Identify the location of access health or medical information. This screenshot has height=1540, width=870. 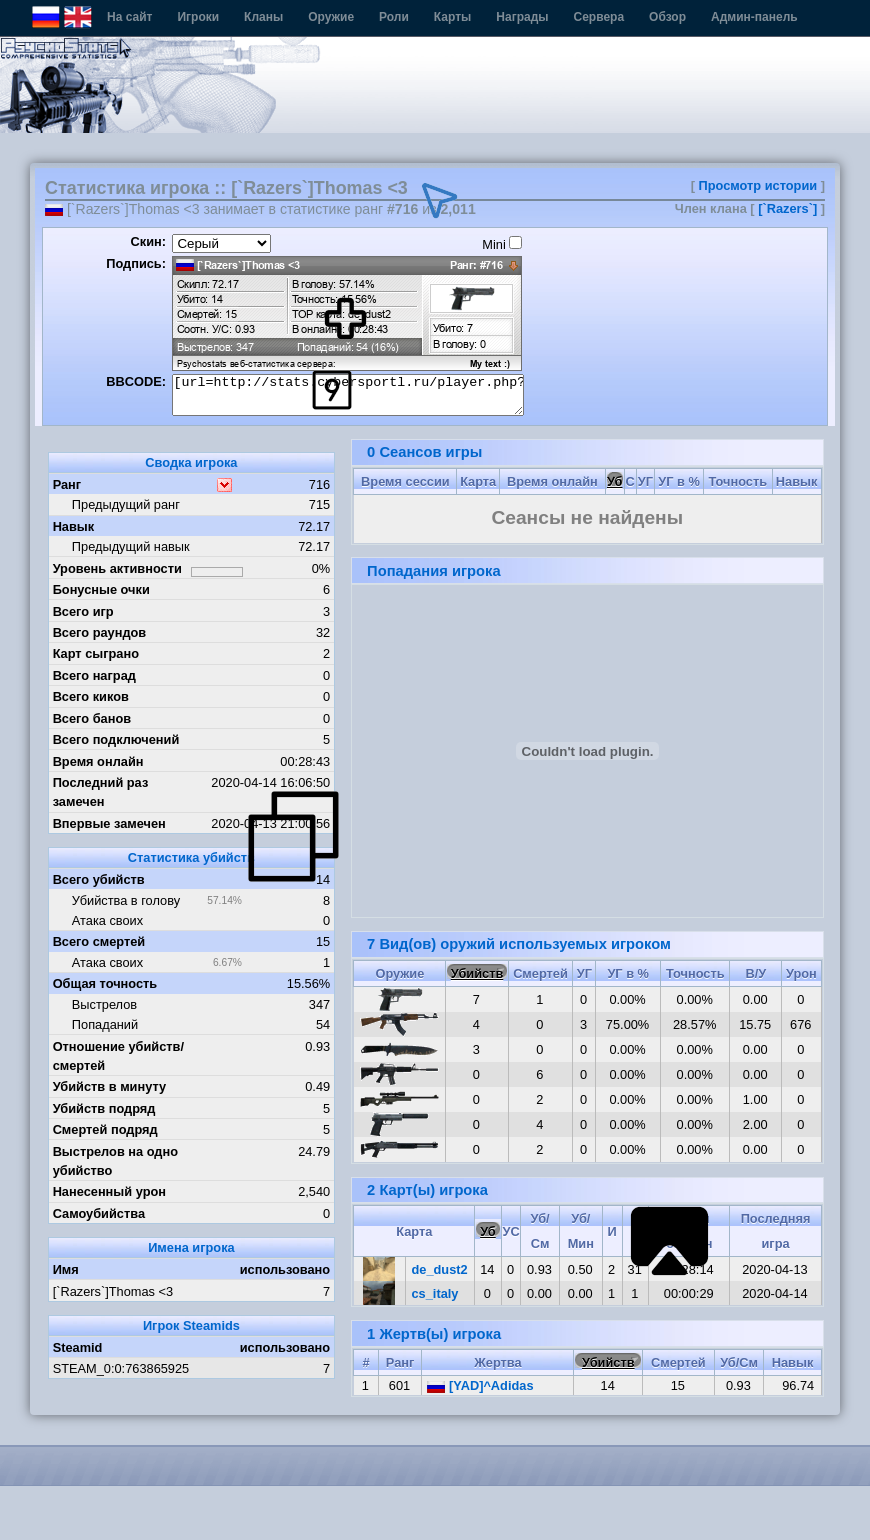
(345, 318).